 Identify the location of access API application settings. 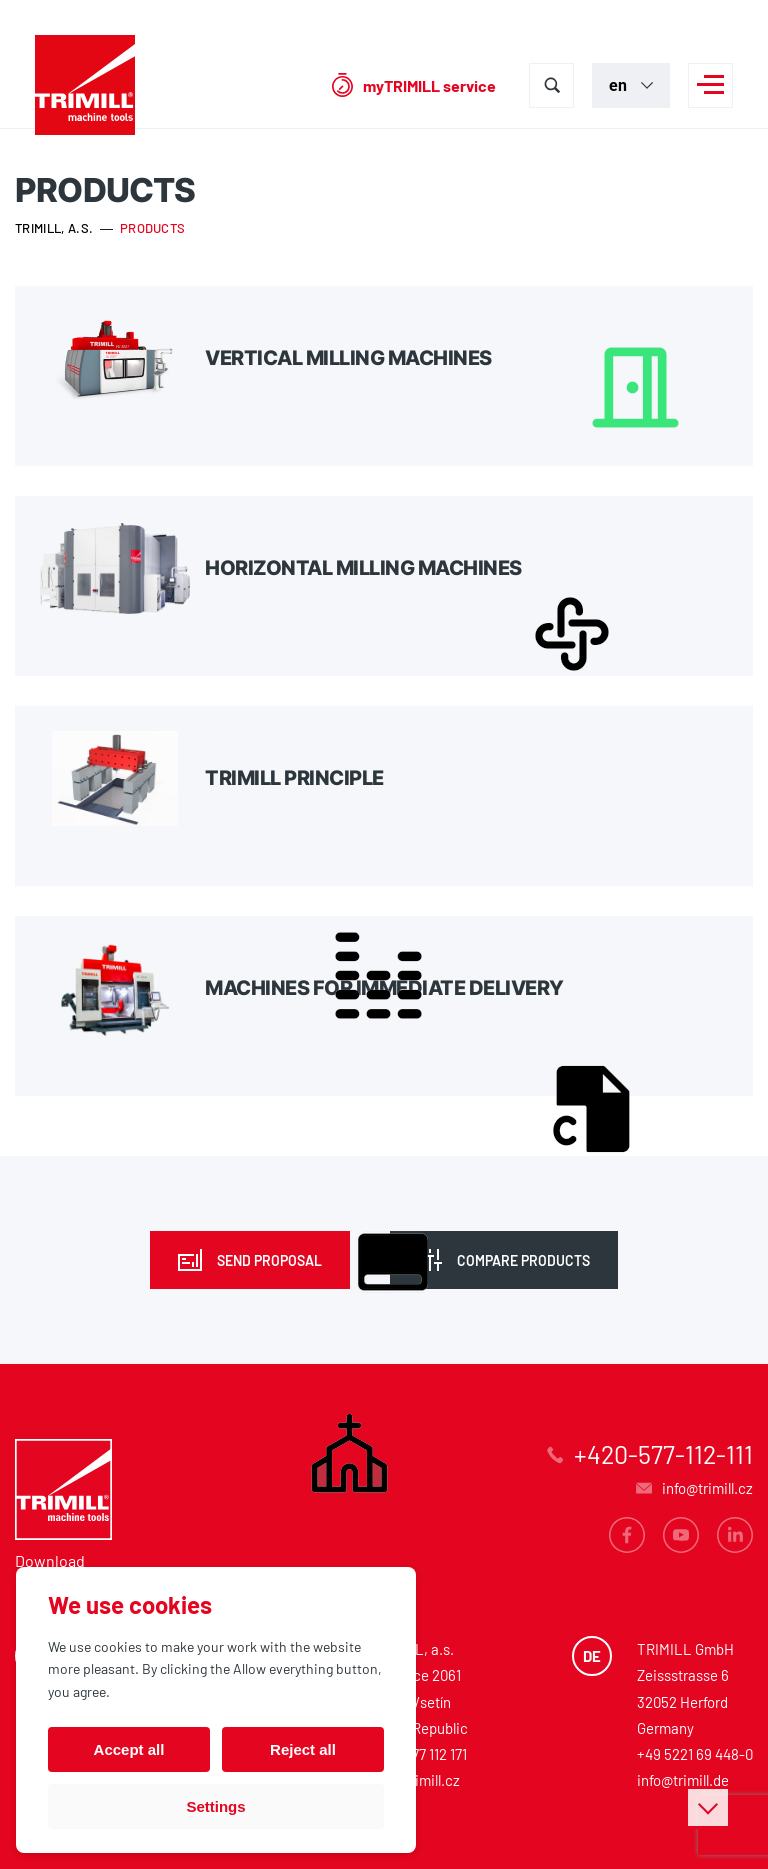
(572, 634).